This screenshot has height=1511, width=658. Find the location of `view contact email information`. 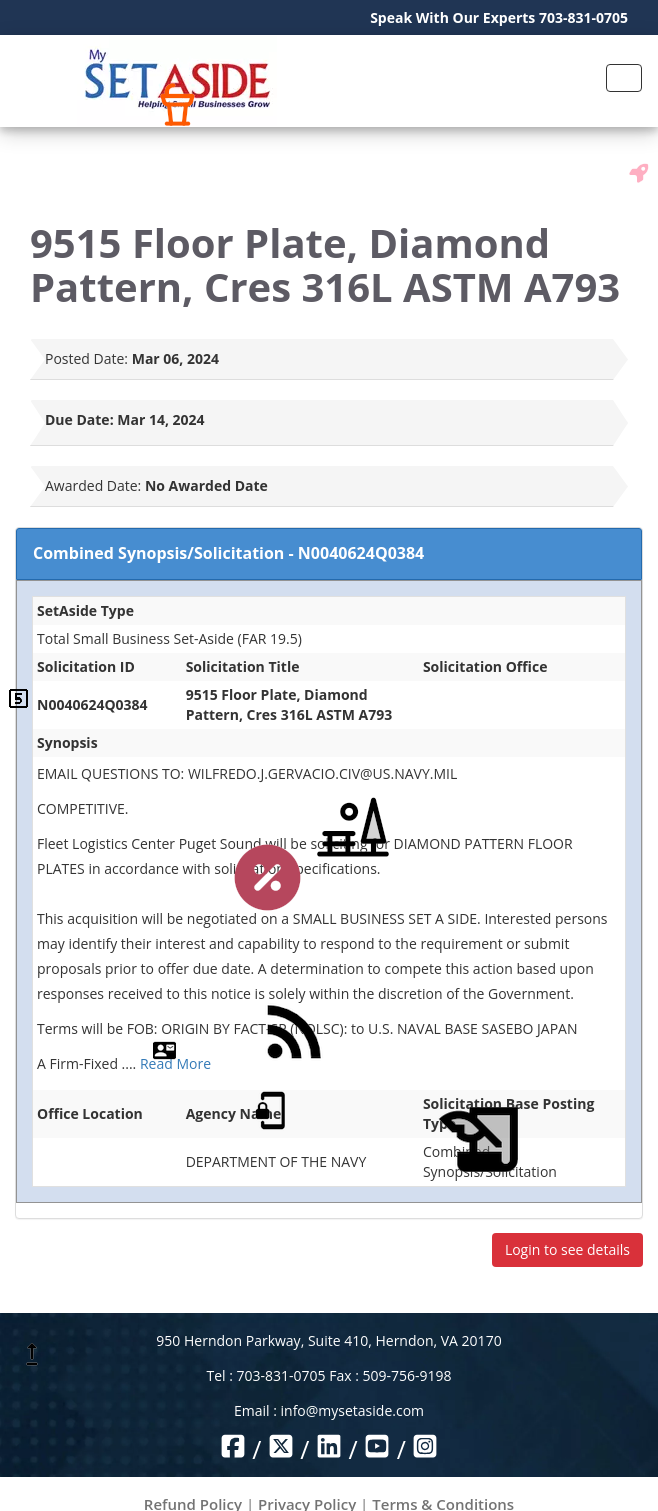

view contact email information is located at coordinates (164, 1050).